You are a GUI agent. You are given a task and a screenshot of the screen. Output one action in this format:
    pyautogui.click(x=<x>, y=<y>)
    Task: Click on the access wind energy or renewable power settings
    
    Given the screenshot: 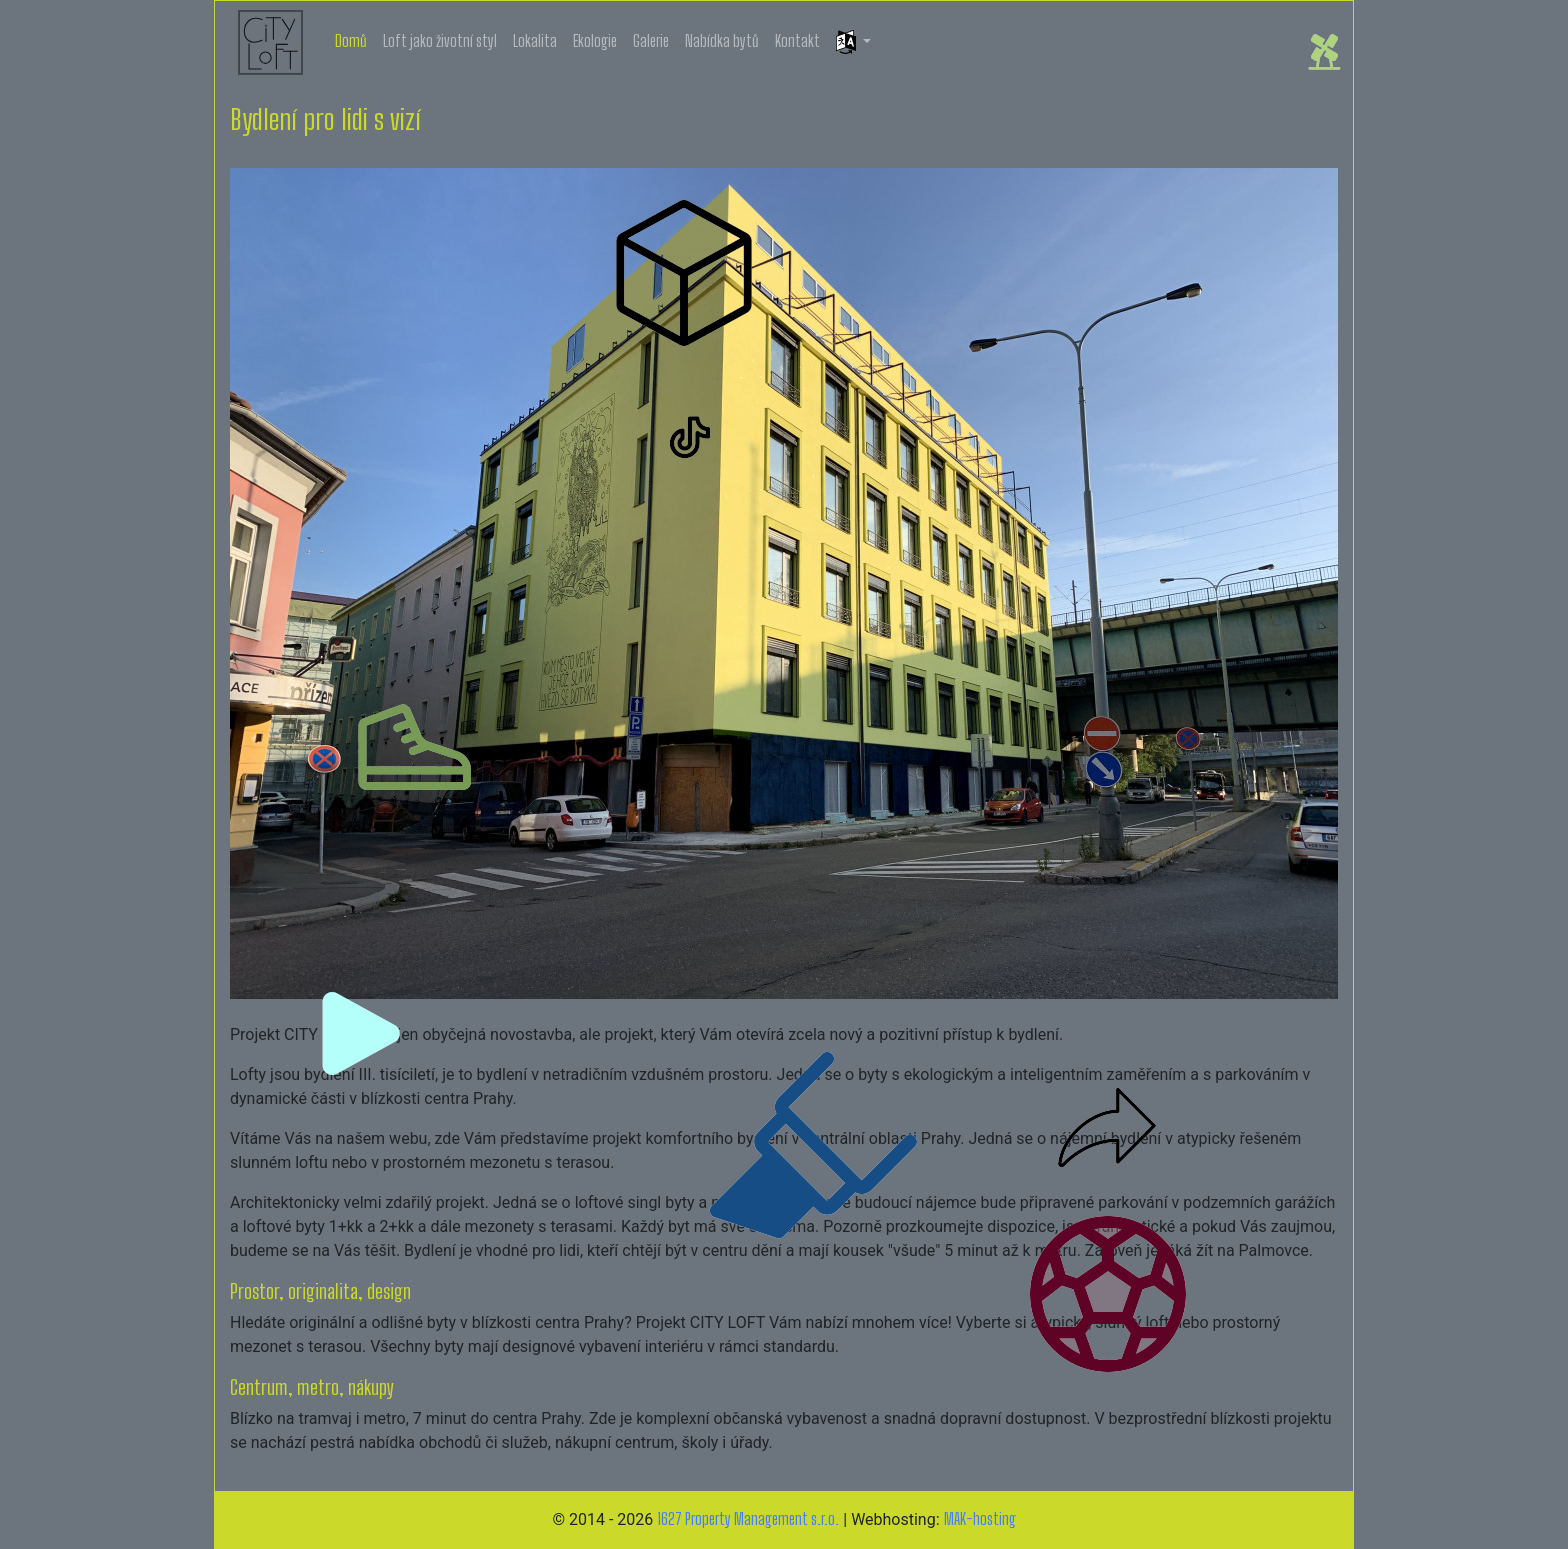 What is the action you would take?
    pyautogui.click(x=1324, y=52)
    